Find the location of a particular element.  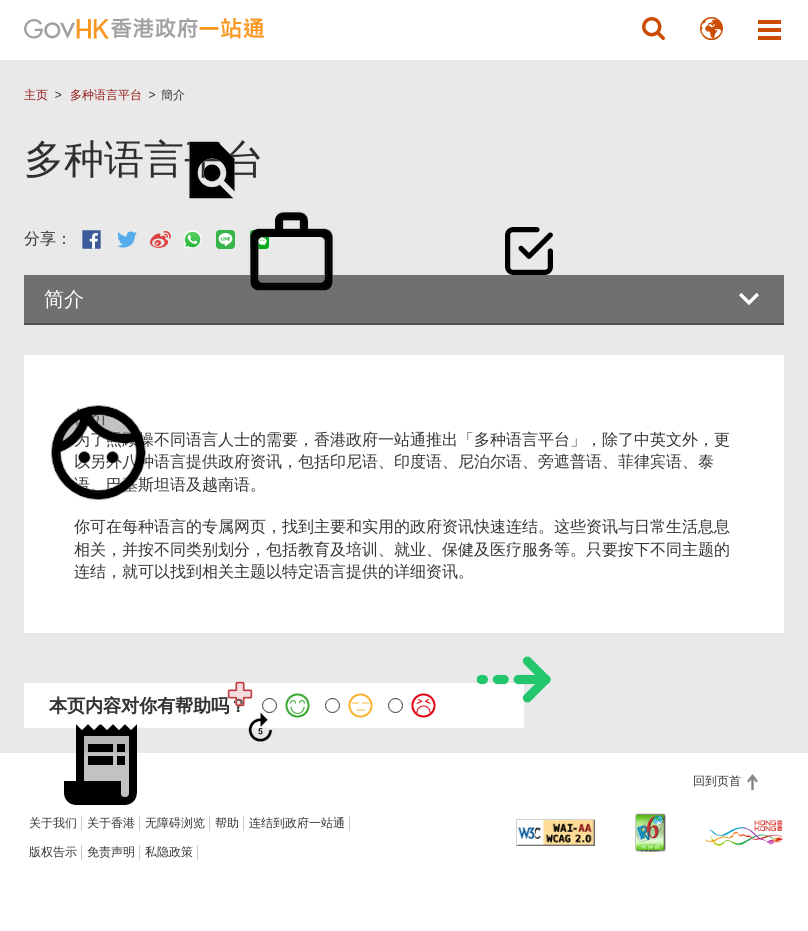

view receipt or transaction details is located at coordinates (100, 764).